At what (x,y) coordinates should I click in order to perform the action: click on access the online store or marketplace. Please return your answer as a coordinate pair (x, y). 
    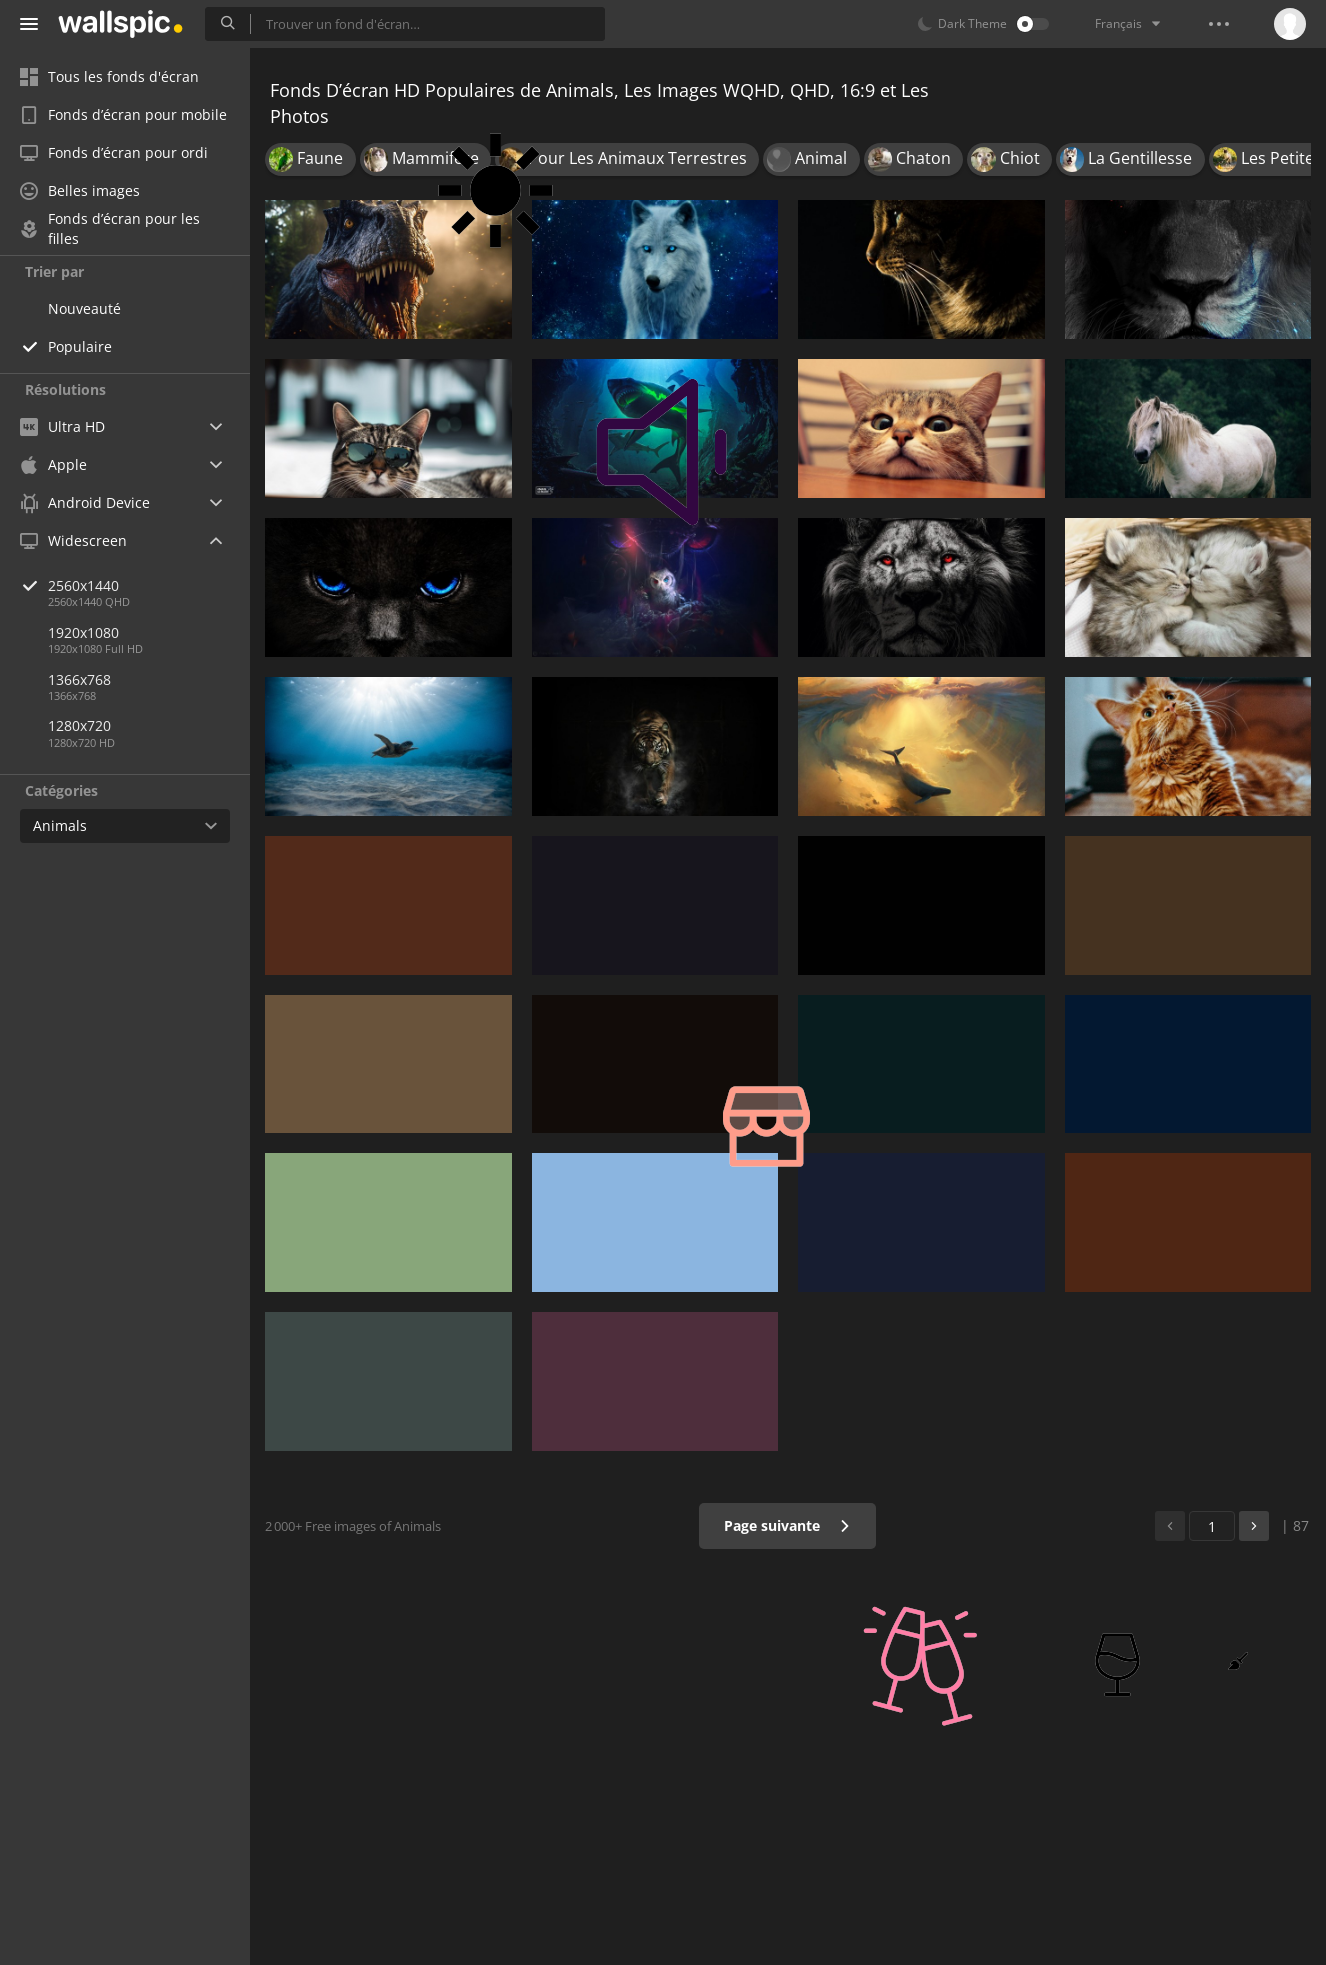
    Looking at the image, I should click on (766, 1126).